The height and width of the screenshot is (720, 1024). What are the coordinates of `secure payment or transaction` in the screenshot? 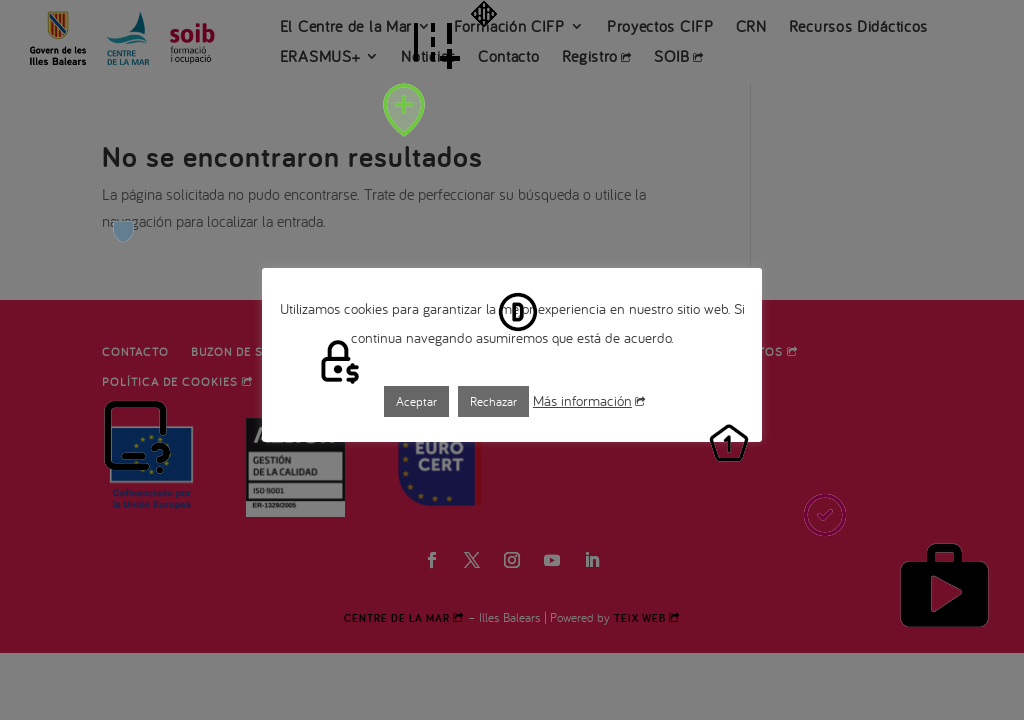 It's located at (338, 361).